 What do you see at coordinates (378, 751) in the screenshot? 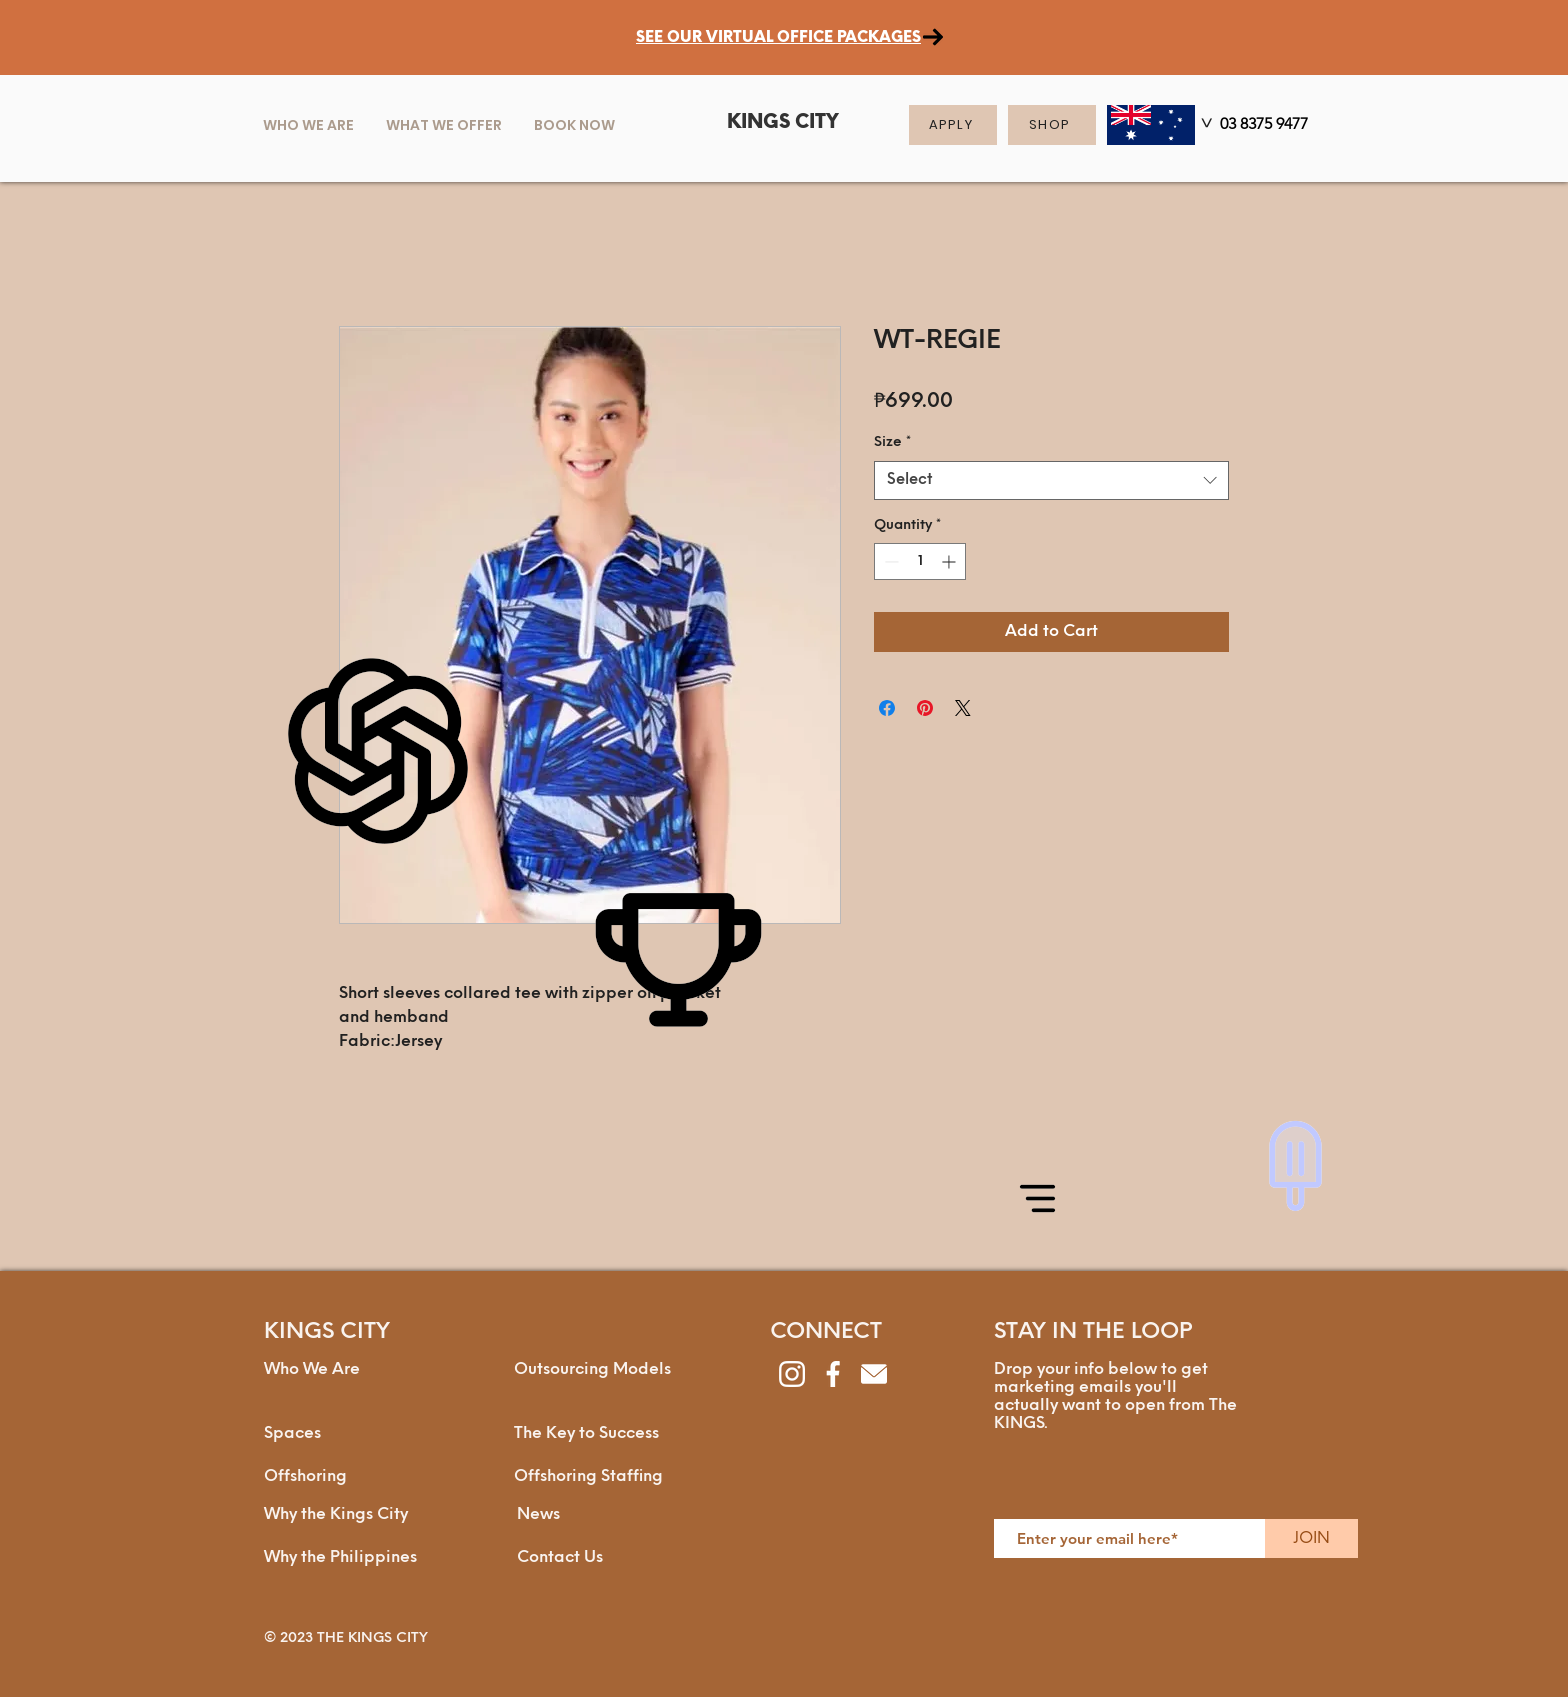
I see `open OpenAI or ChatGPT app` at bounding box center [378, 751].